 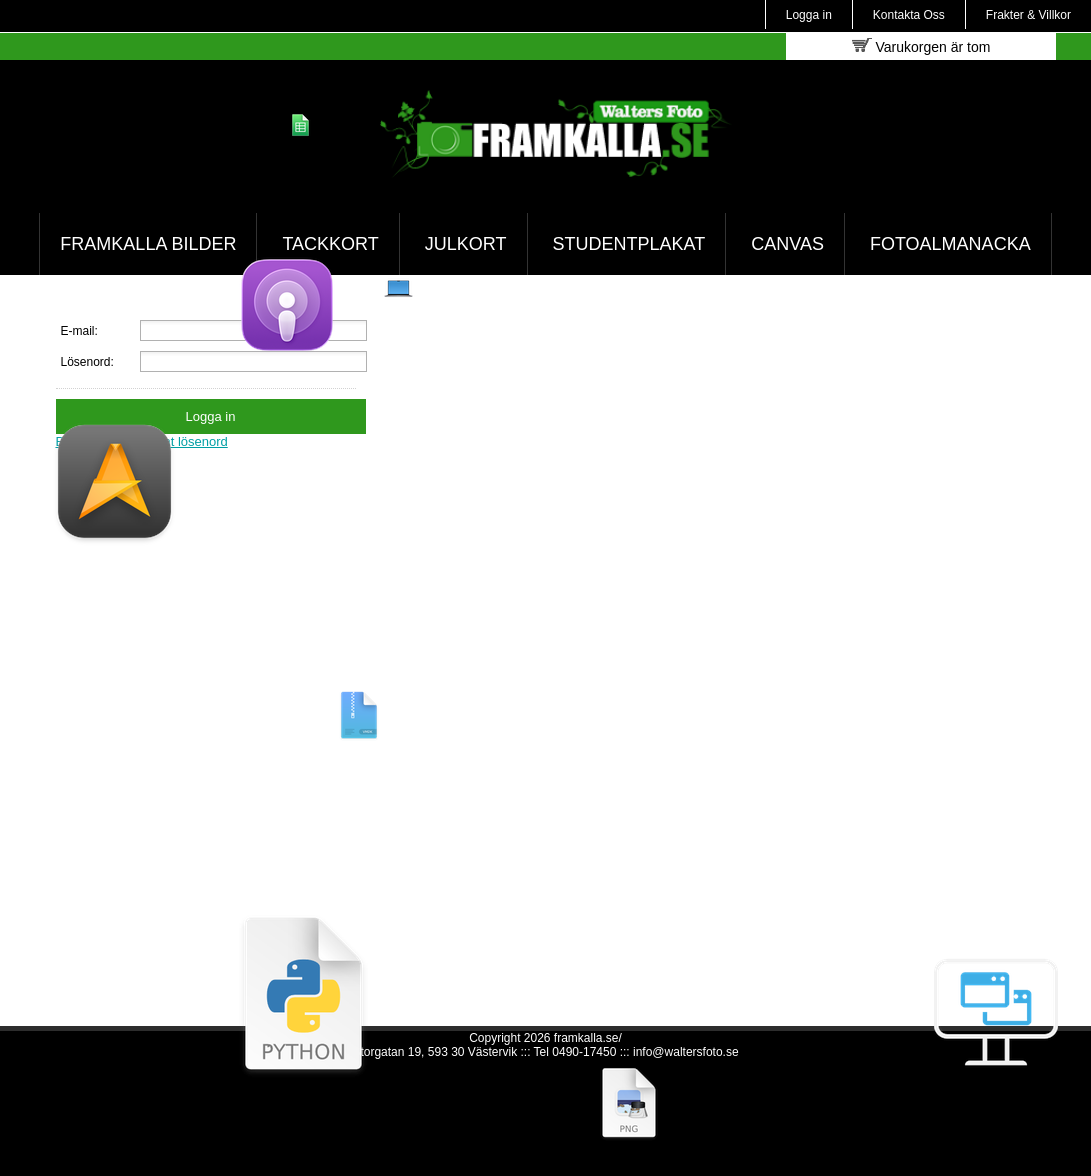 What do you see at coordinates (300, 125) in the screenshot?
I see `open a google sheets document` at bounding box center [300, 125].